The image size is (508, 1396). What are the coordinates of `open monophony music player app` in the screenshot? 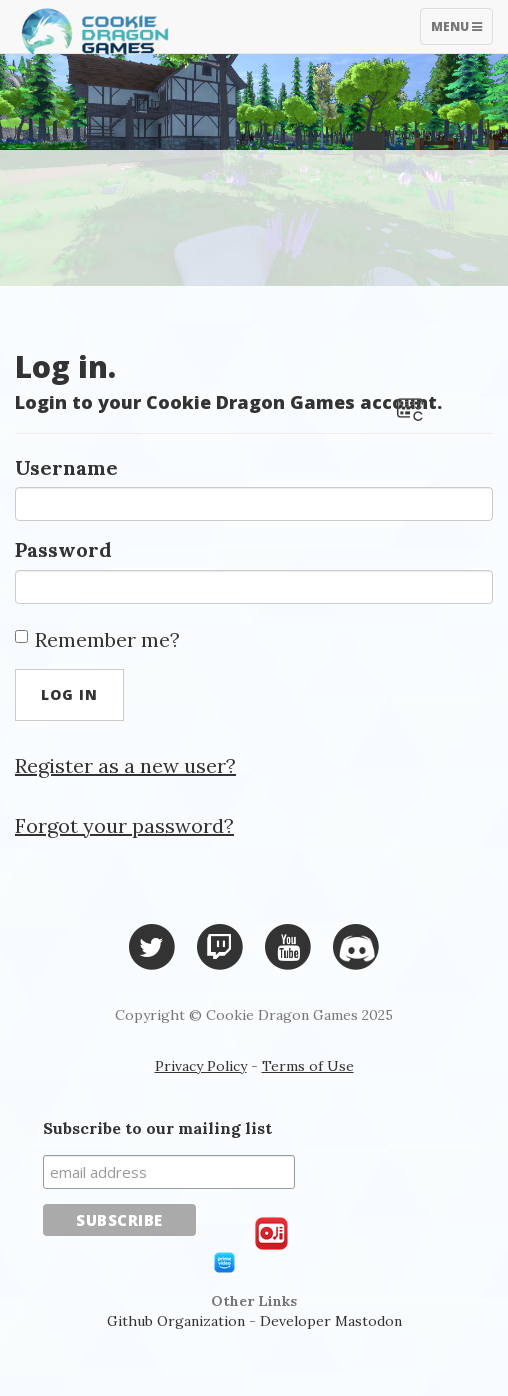 It's located at (271, 1233).